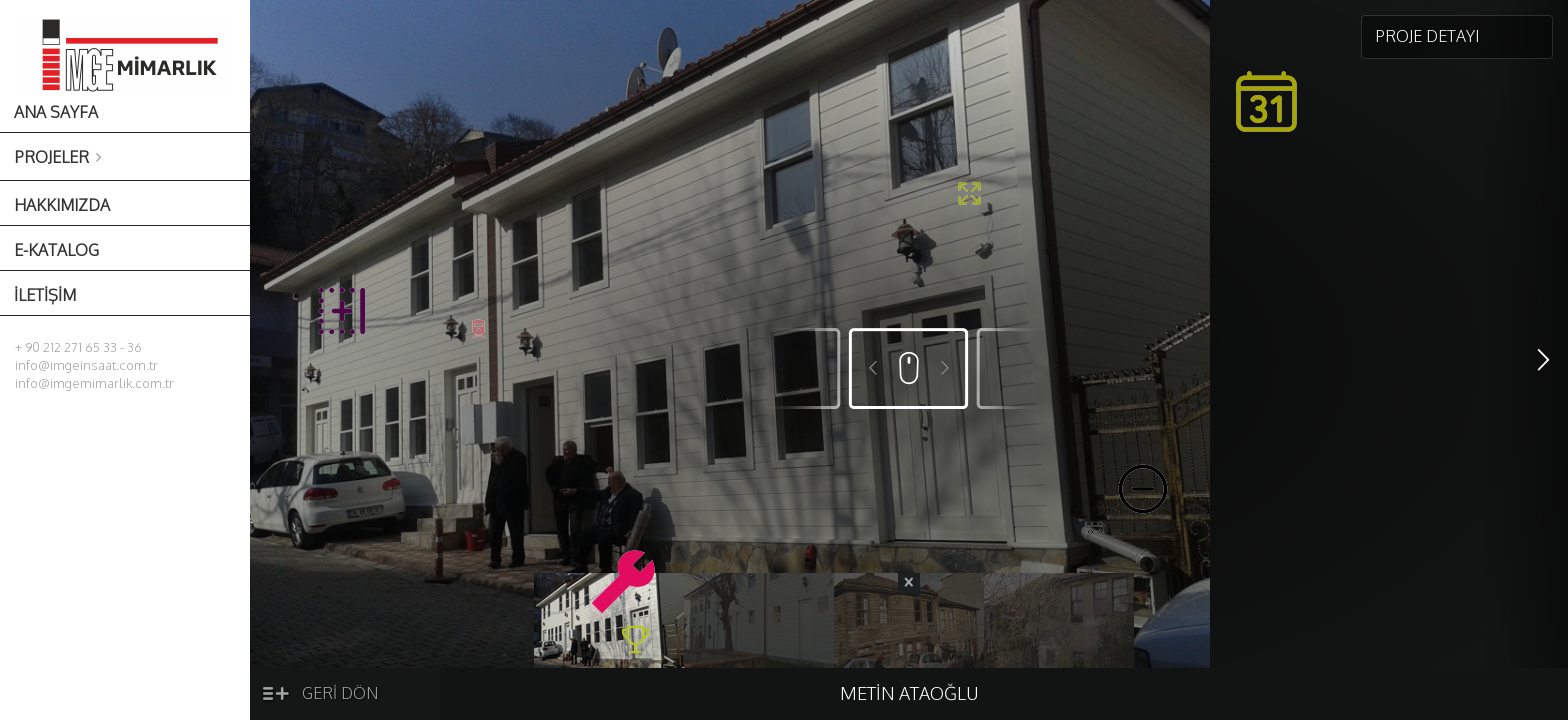 This screenshot has width=1568, height=720. I want to click on track delivery or shipping status, so click(1094, 527).